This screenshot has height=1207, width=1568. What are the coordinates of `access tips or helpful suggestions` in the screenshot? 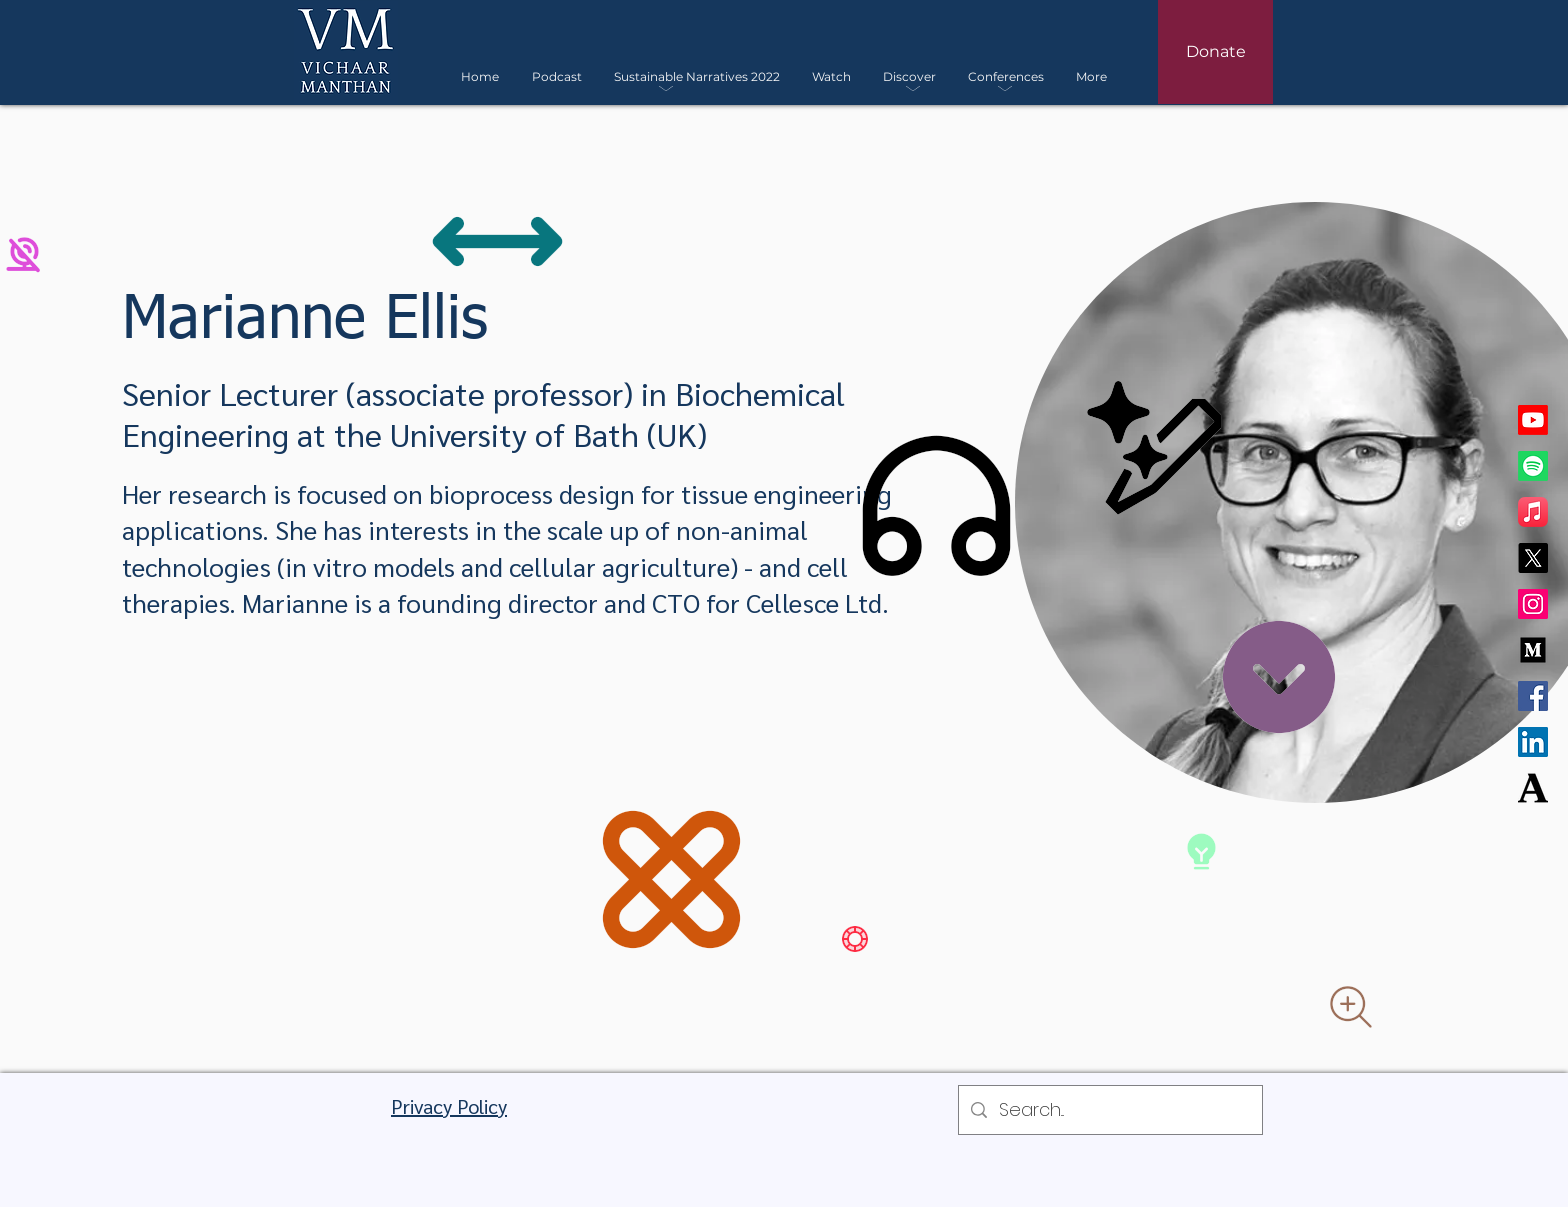 It's located at (1201, 851).